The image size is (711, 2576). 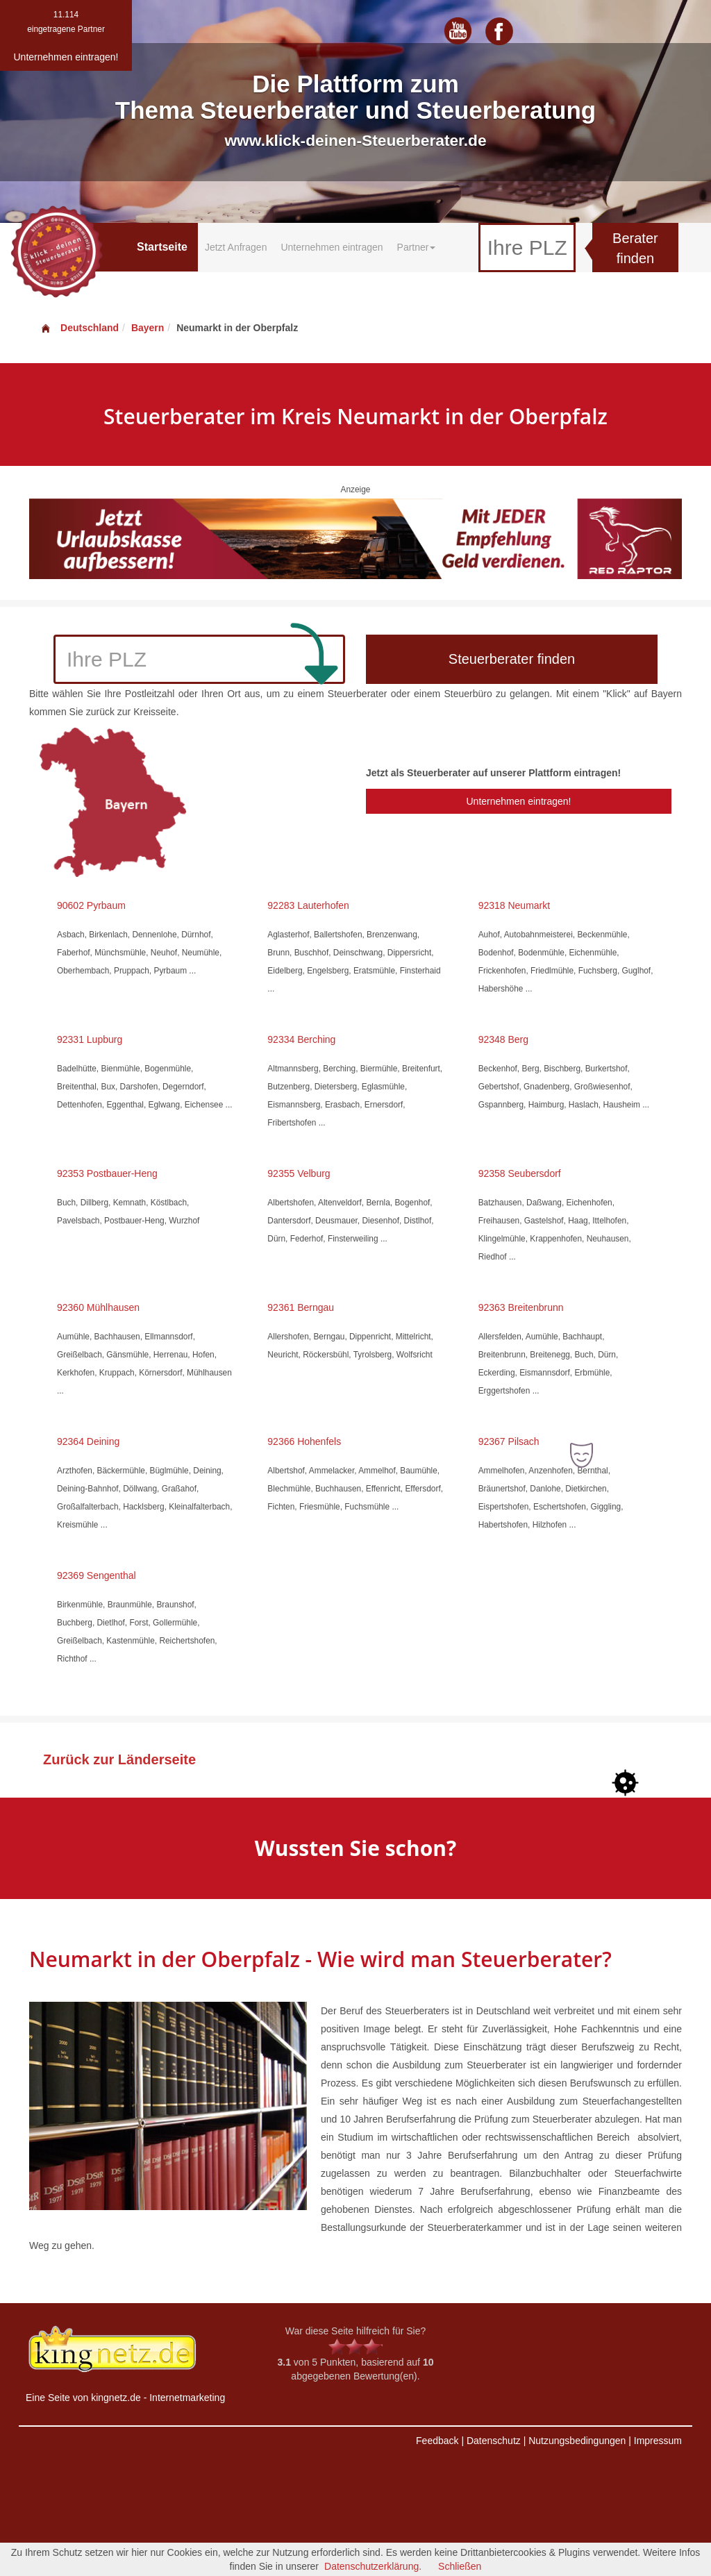 What do you see at coordinates (581, 1454) in the screenshot?
I see `access theater or entertainment mode` at bounding box center [581, 1454].